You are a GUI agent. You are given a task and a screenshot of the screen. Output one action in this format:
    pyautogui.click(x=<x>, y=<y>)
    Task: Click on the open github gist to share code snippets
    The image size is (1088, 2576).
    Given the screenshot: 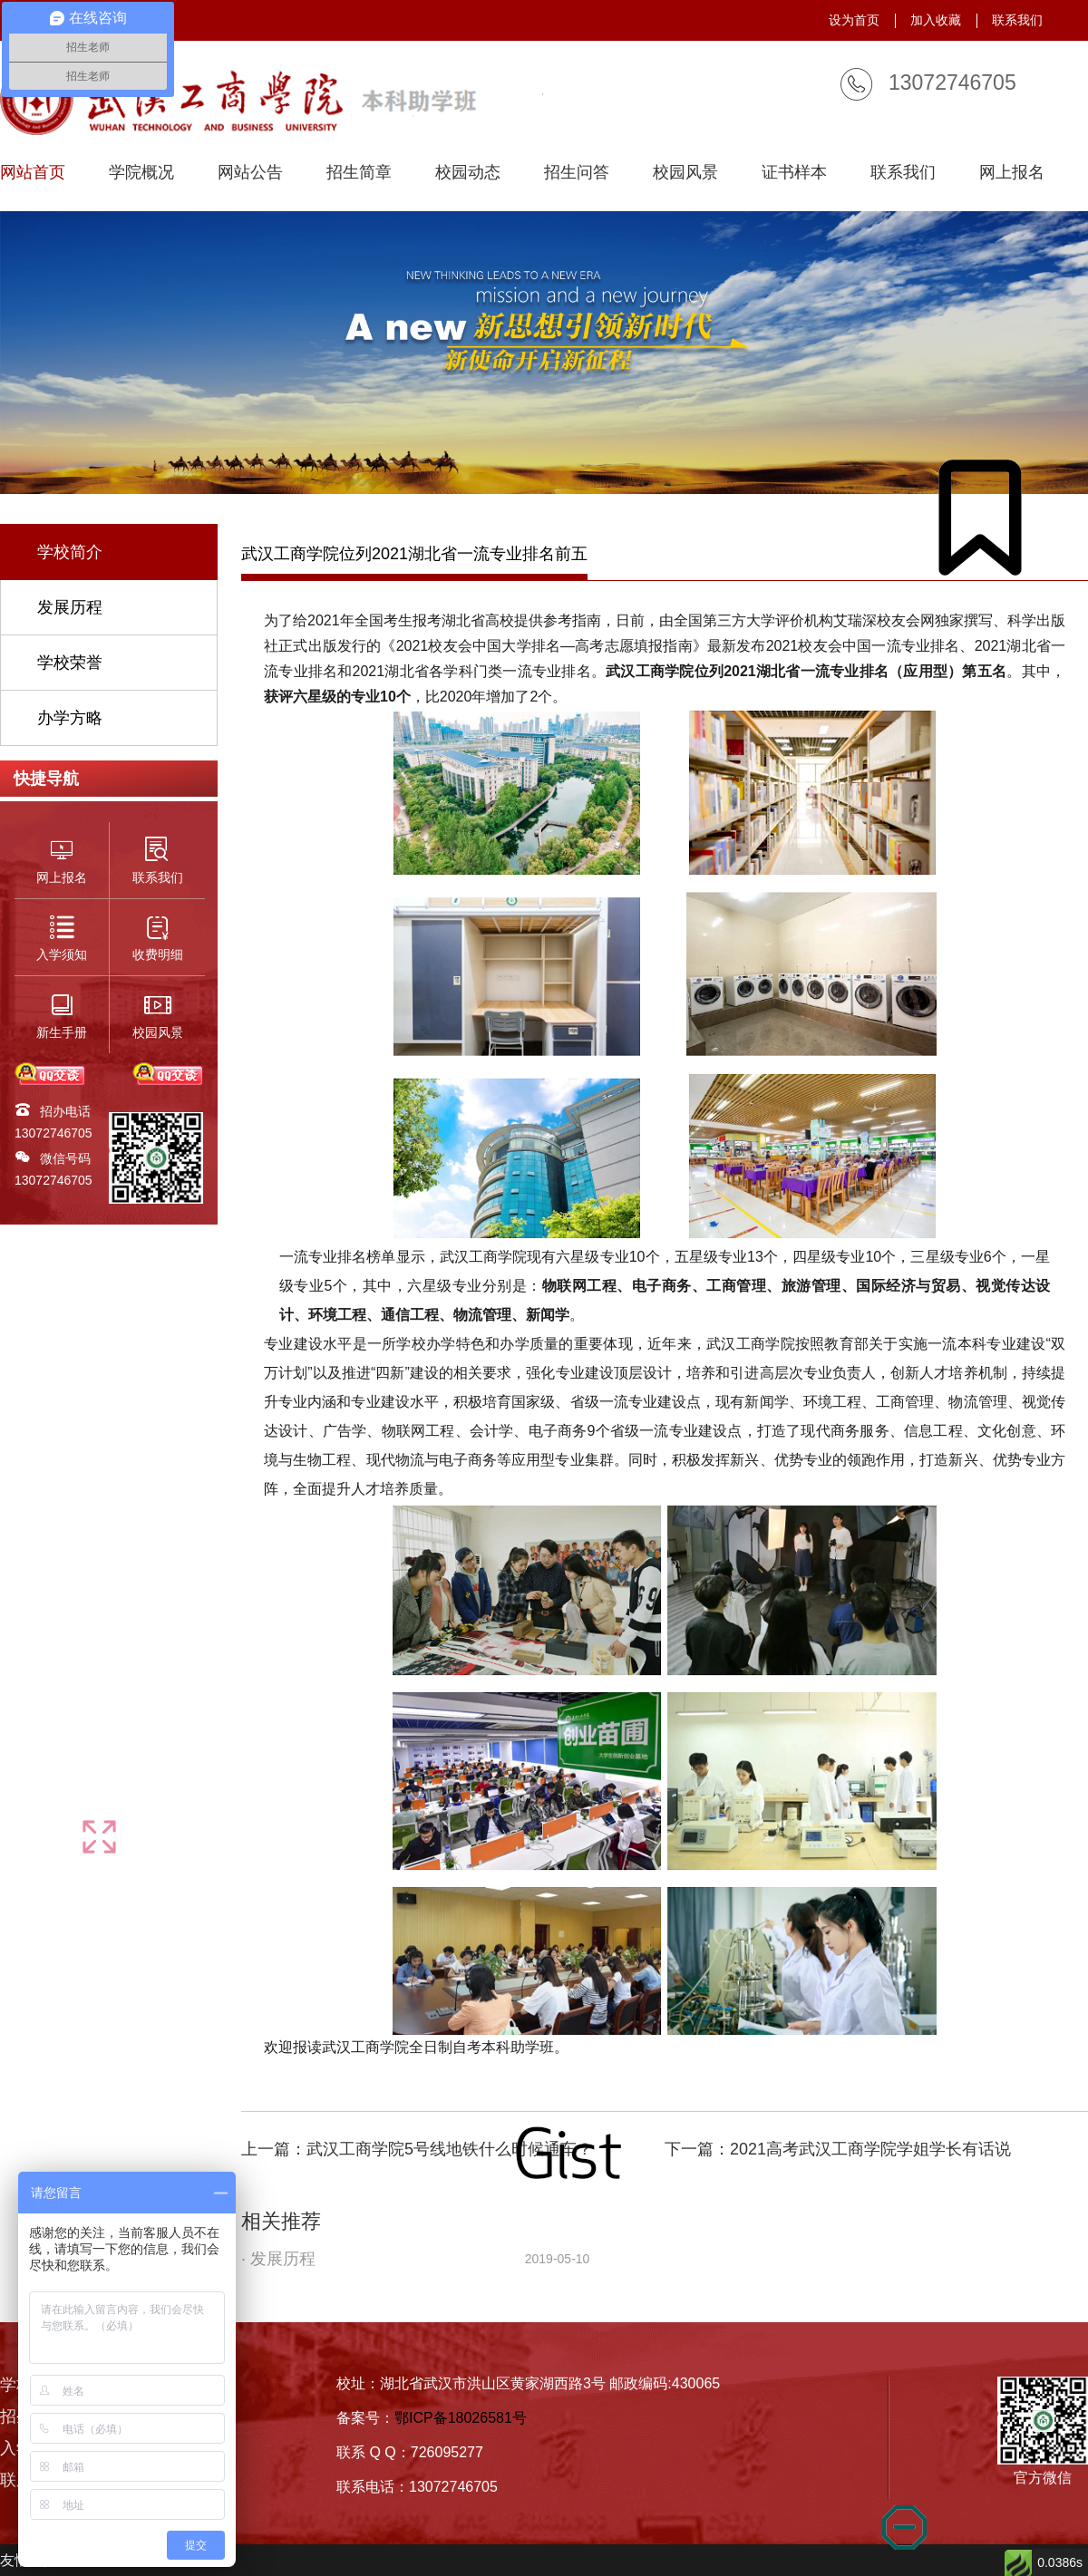 What is the action you would take?
    pyautogui.click(x=570, y=2153)
    